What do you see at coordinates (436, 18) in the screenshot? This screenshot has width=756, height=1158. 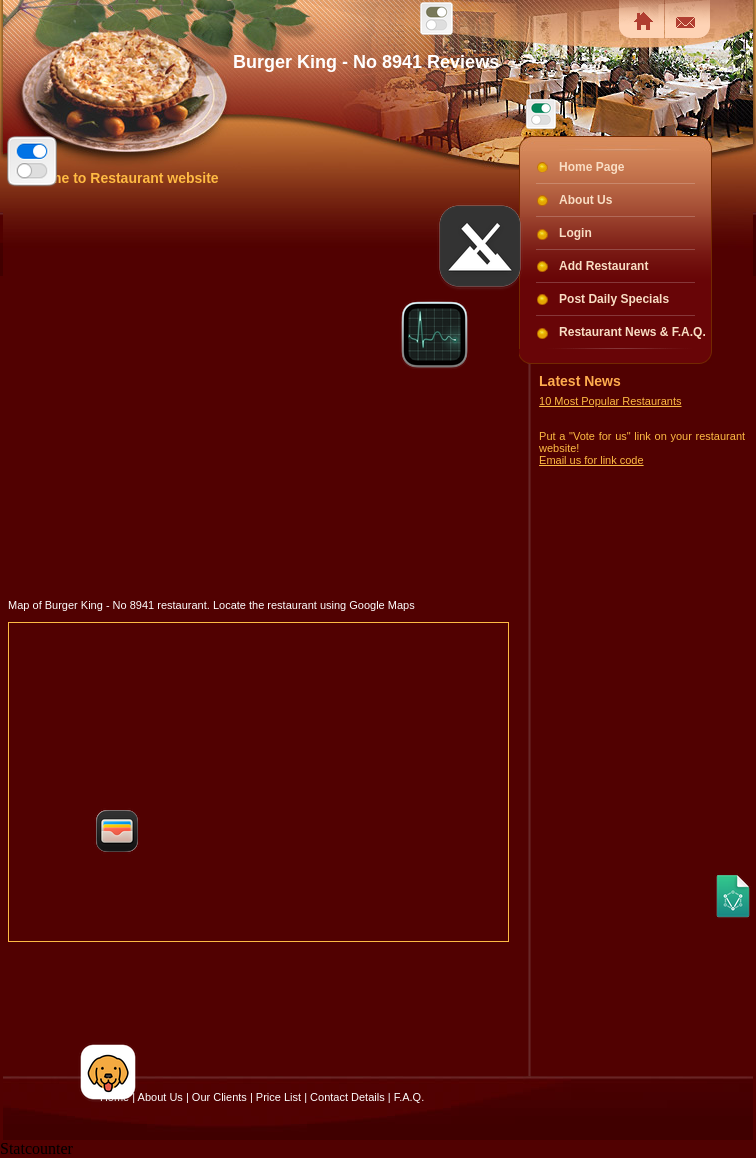 I see `open system settings or preferences` at bounding box center [436, 18].